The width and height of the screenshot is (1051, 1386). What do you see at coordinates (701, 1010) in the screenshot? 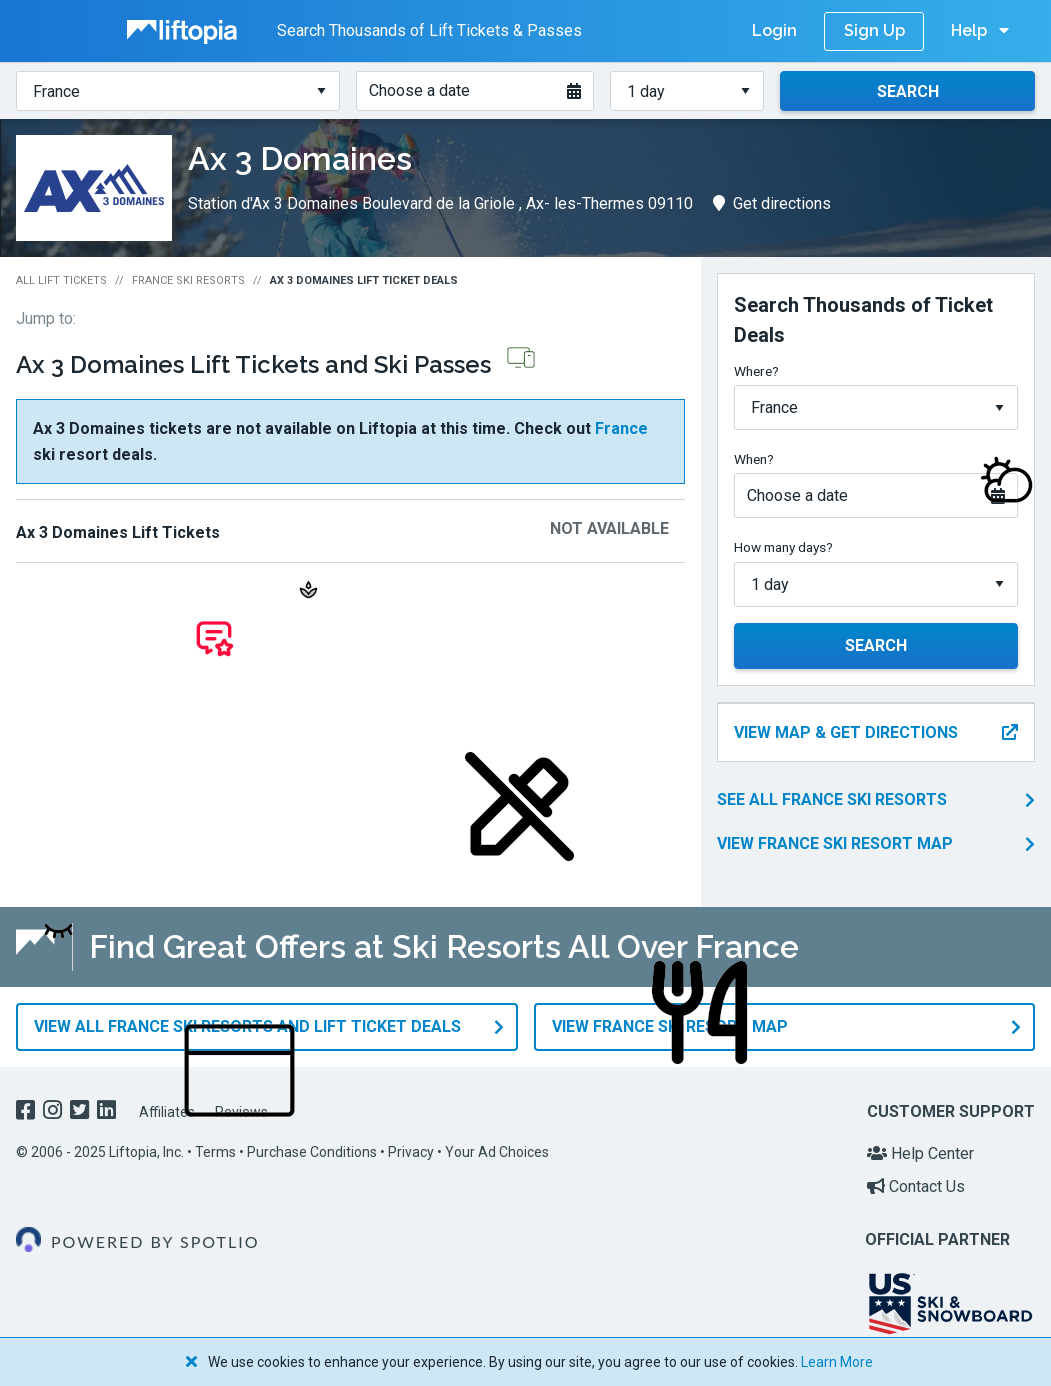
I see `access food and dining options` at bounding box center [701, 1010].